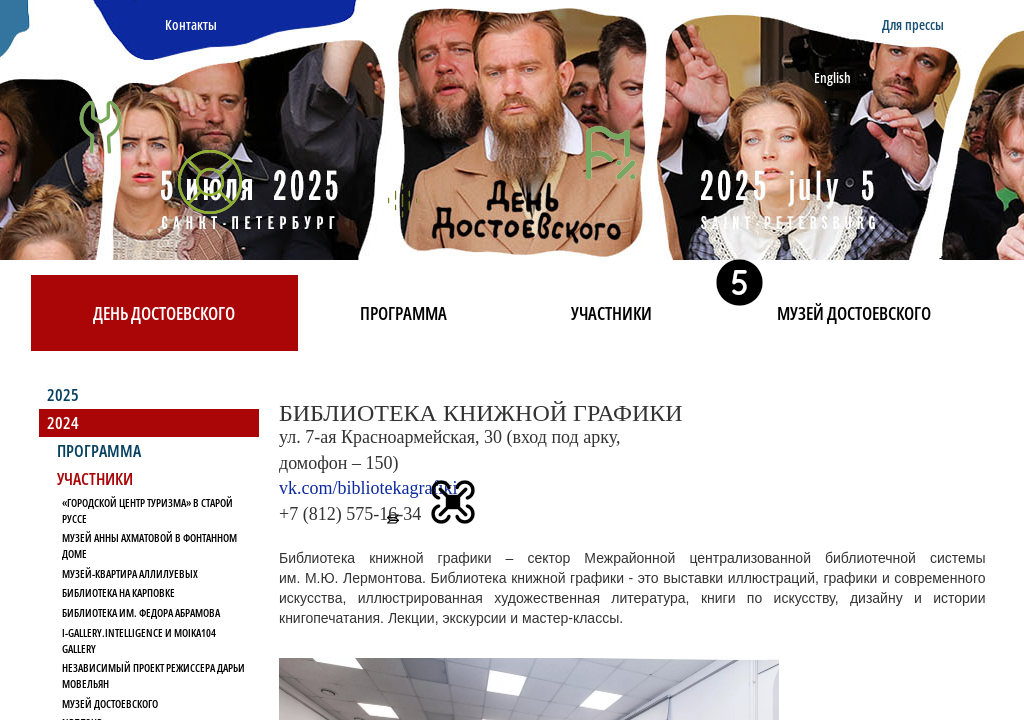  I want to click on access help or support, so click(210, 182).